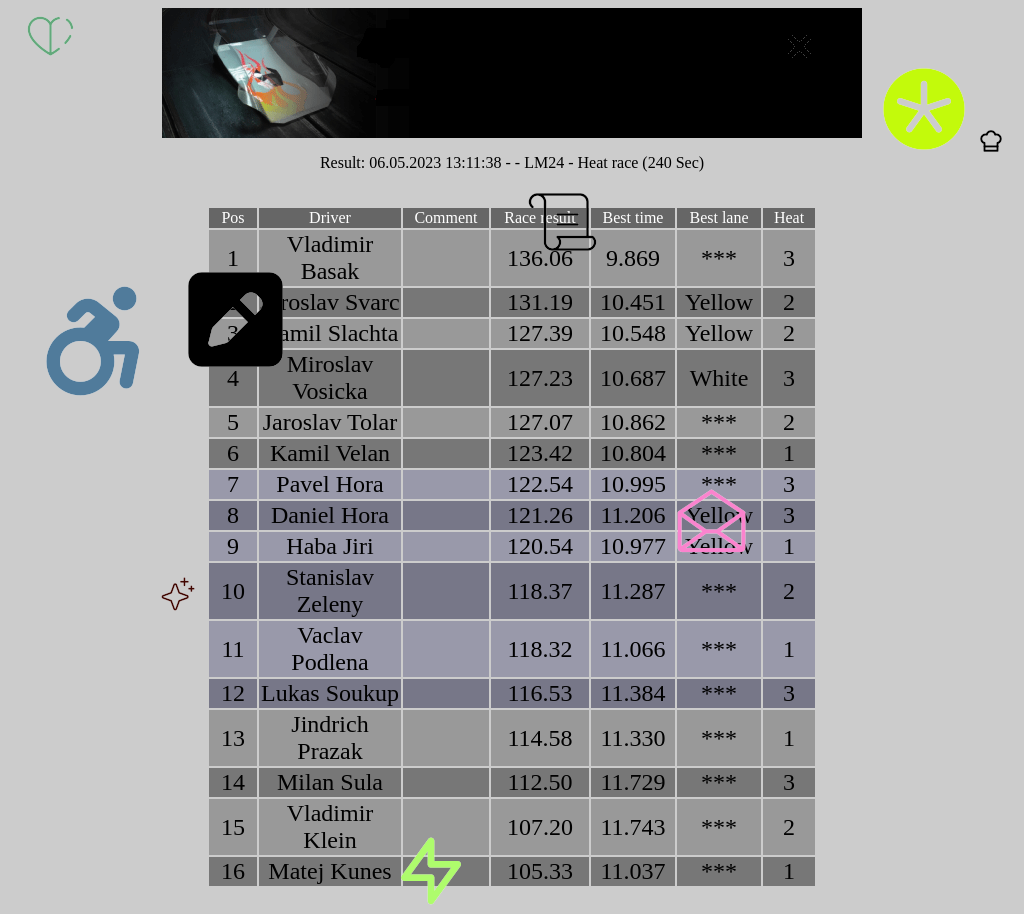  What do you see at coordinates (94, 341) in the screenshot?
I see `indicates wheelchair accessibility` at bounding box center [94, 341].